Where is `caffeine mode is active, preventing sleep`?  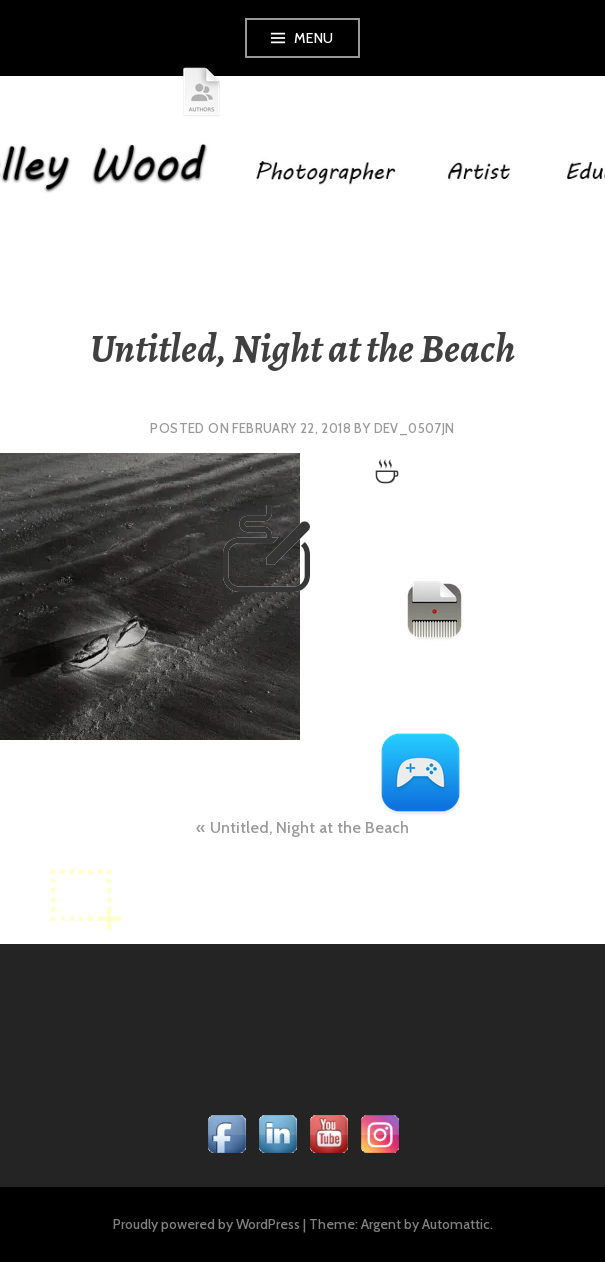
caffeine mode is active, preventing sleep is located at coordinates (387, 472).